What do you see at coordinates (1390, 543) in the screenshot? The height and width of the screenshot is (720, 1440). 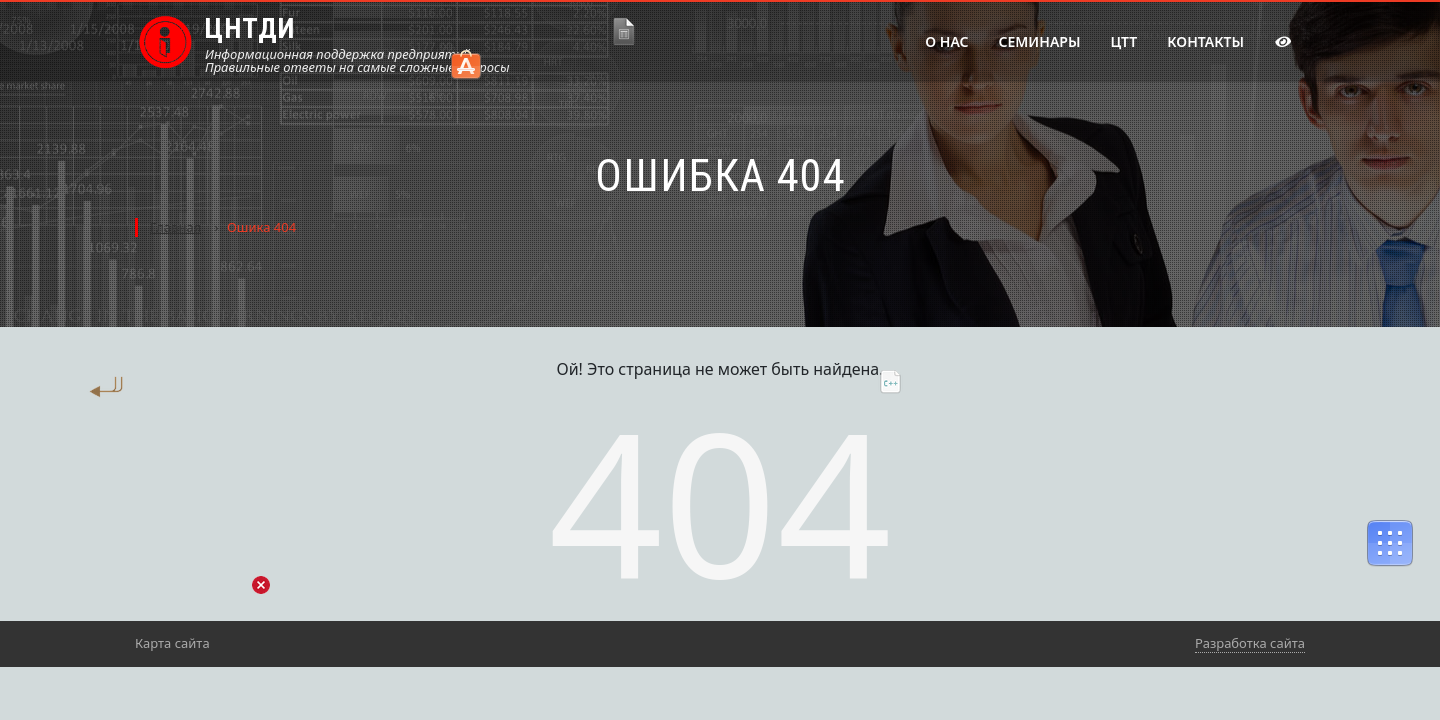 I see `view other applications` at bounding box center [1390, 543].